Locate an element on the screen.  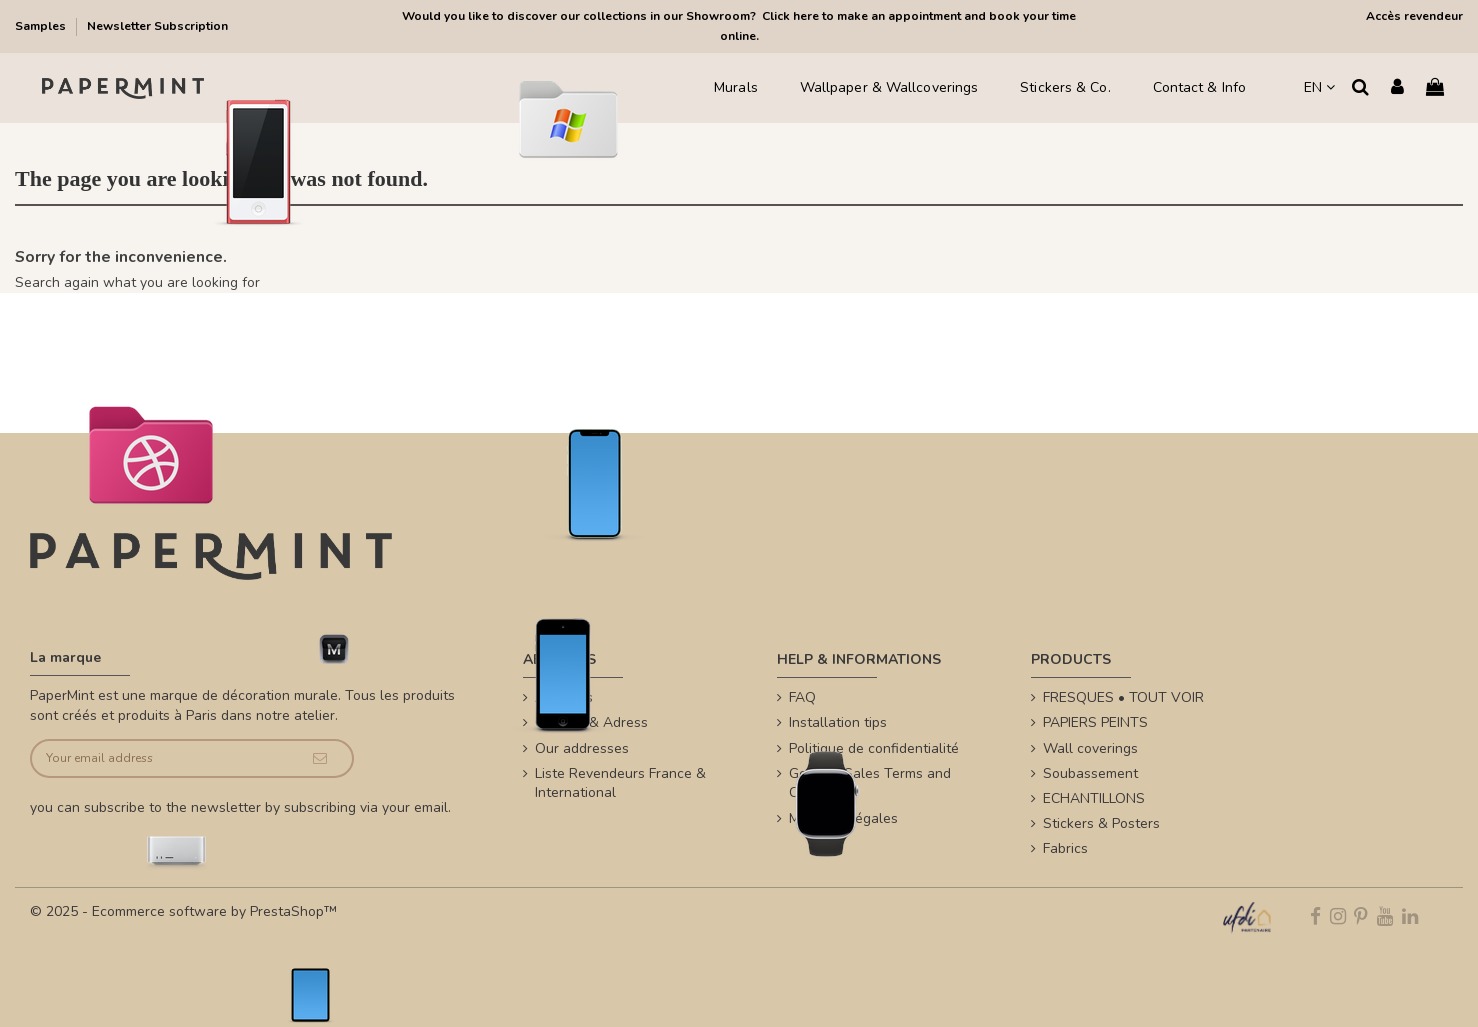
iPad device icon is located at coordinates (310, 995).